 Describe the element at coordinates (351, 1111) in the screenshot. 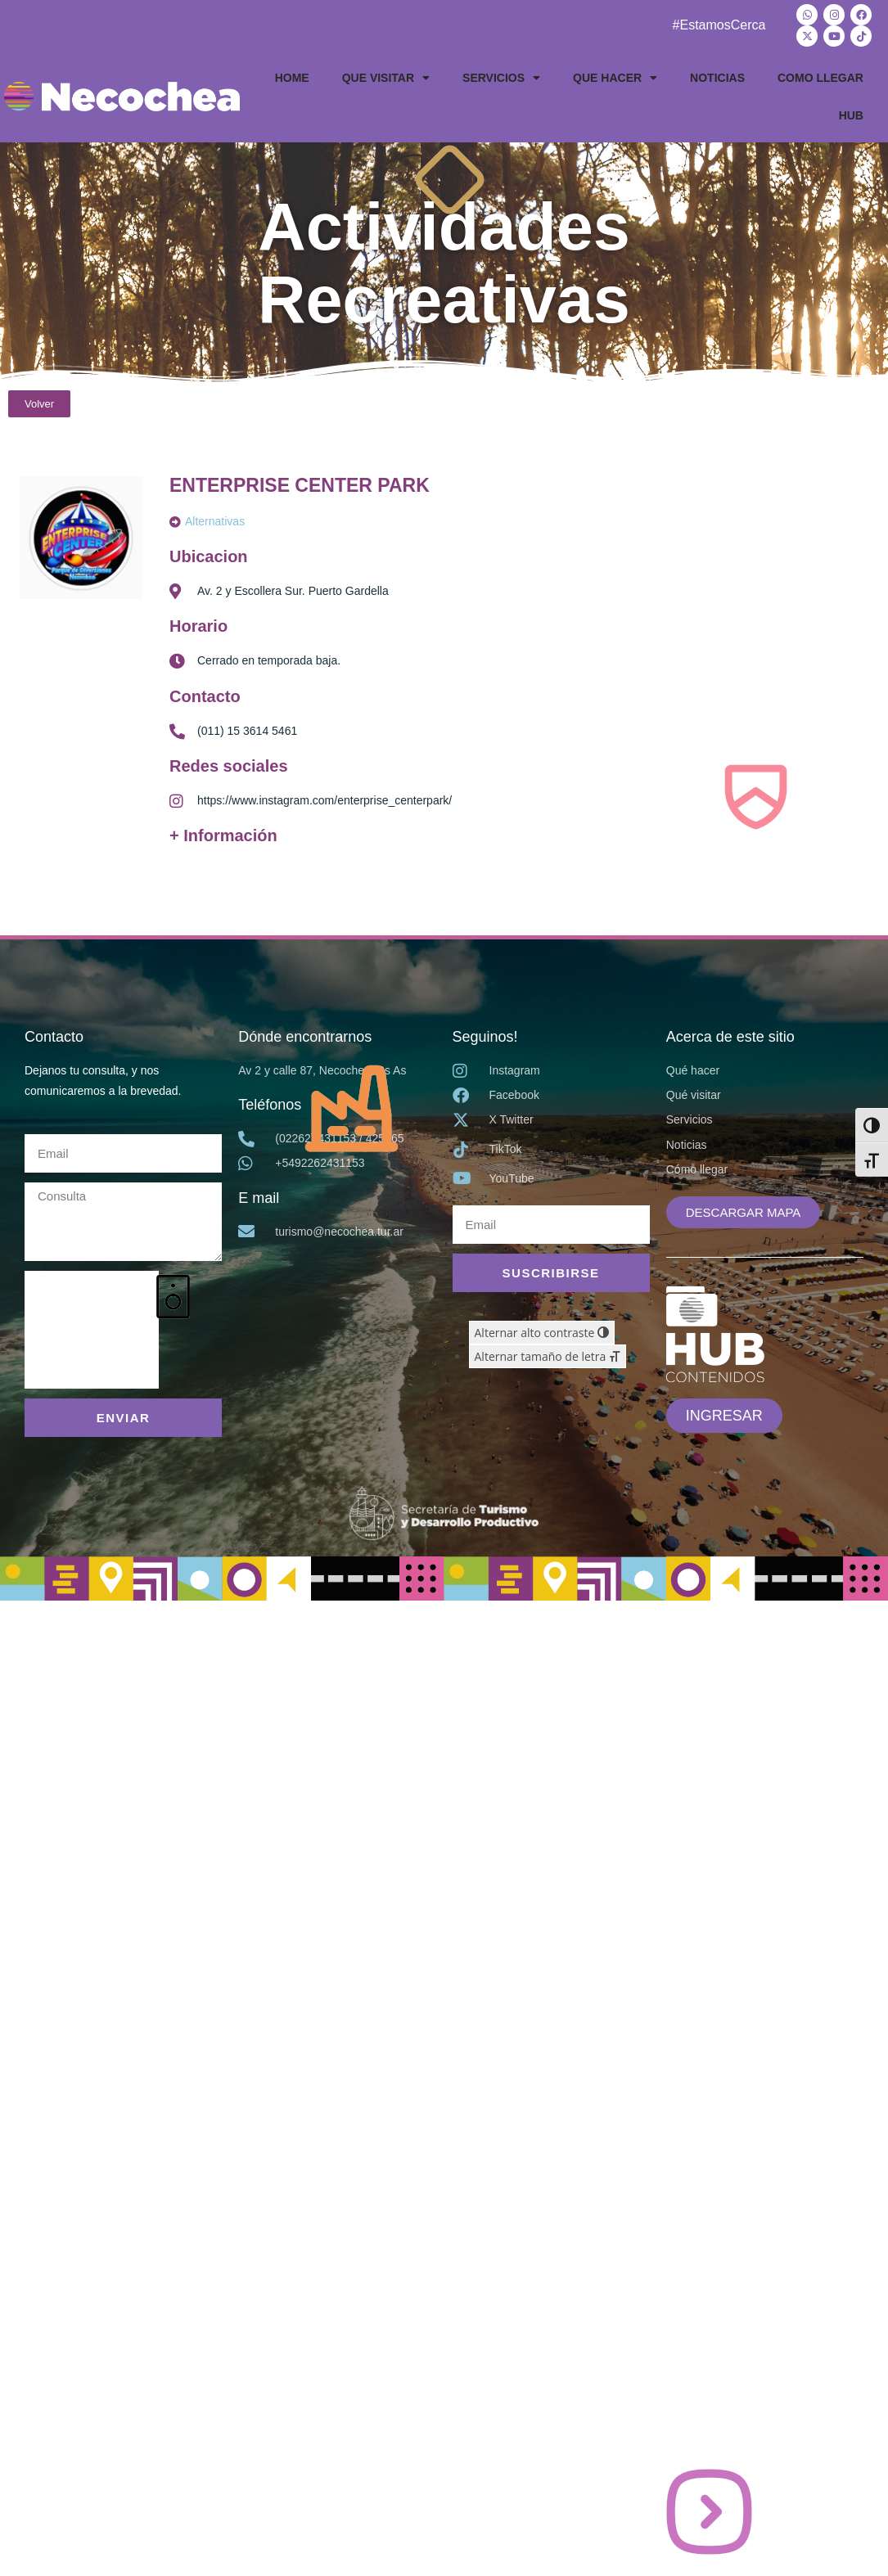

I see `view manufacturing or production settings` at that location.